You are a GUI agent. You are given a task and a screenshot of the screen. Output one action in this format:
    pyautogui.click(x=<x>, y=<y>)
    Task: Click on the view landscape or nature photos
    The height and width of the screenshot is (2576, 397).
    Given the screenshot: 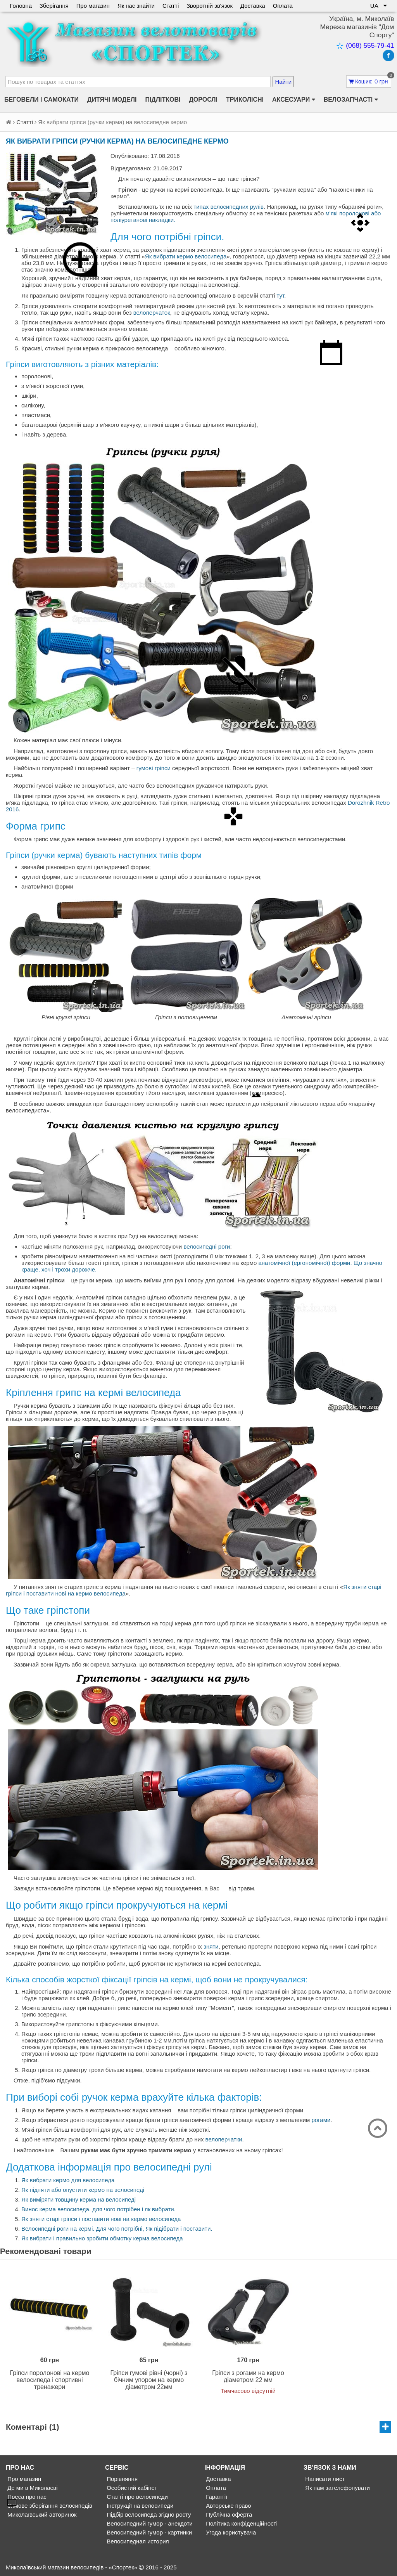 What is the action you would take?
    pyautogui.click(x=256, y=1095)
    